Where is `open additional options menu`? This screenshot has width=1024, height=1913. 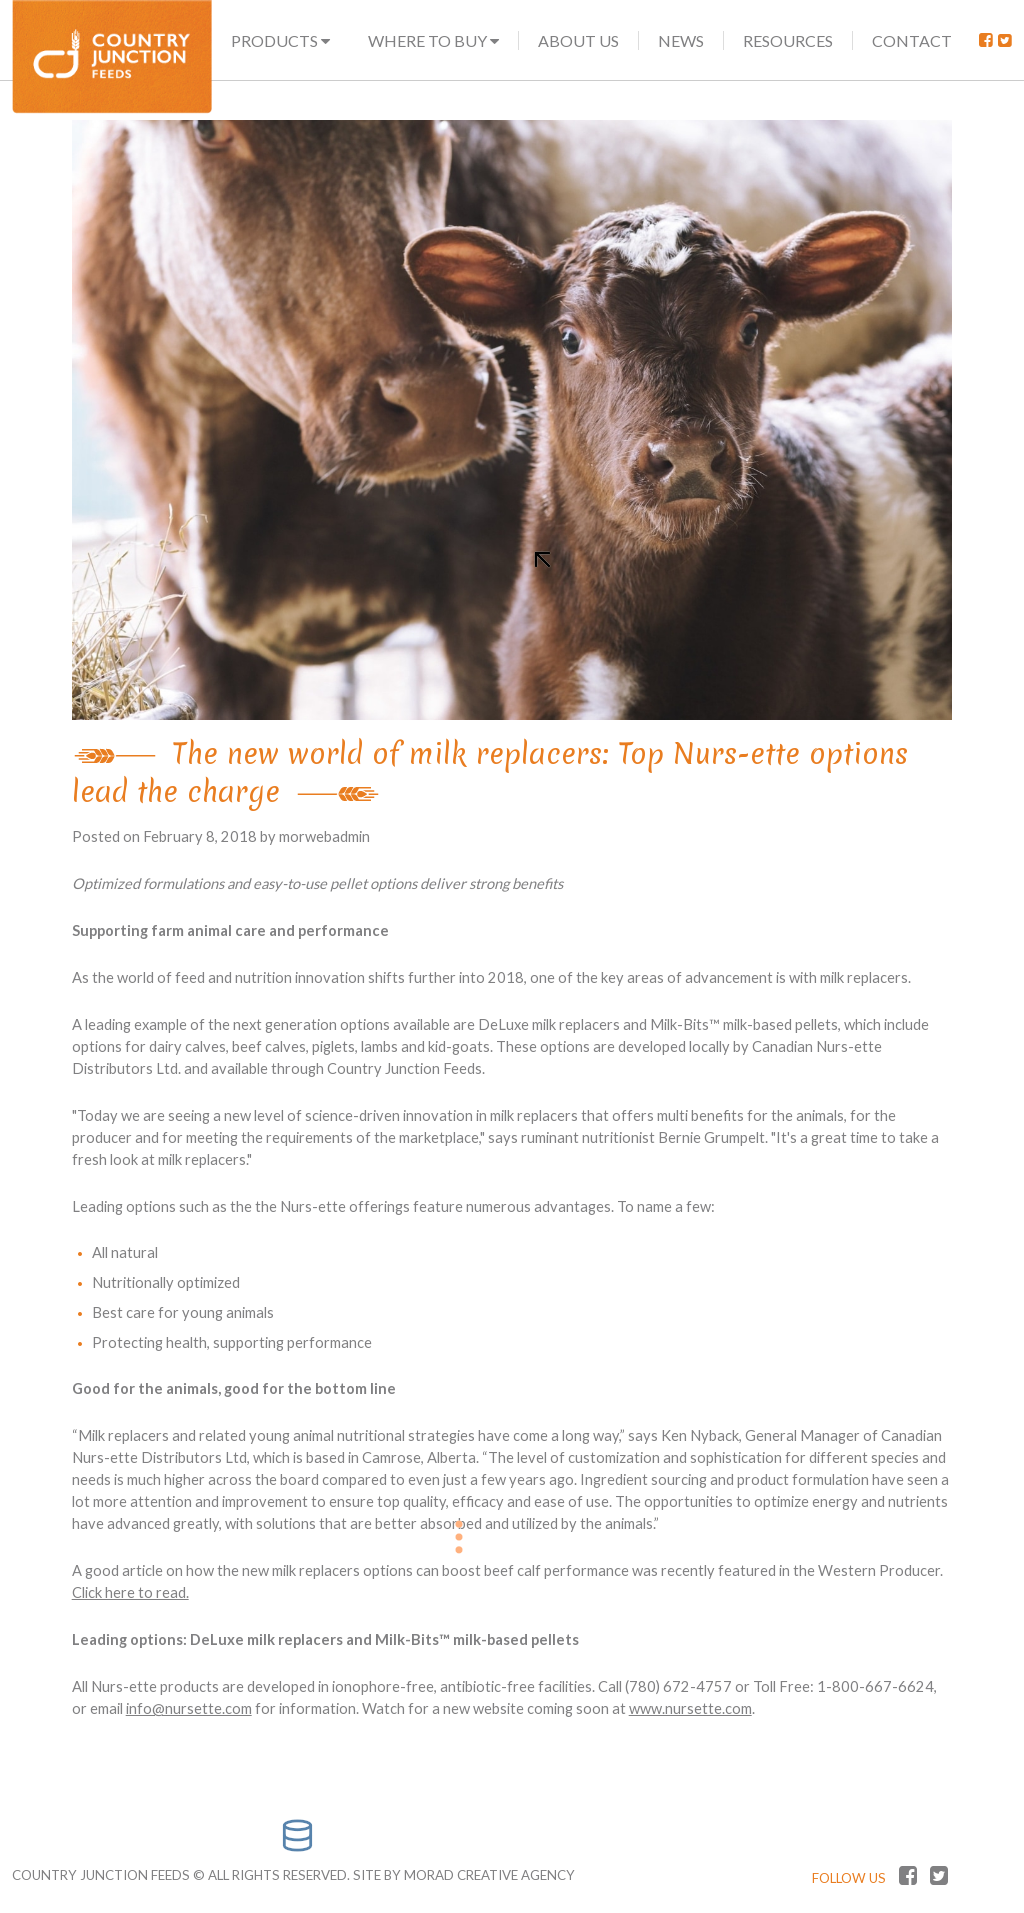 open additional options menu is located at coordinates (459, 1537).